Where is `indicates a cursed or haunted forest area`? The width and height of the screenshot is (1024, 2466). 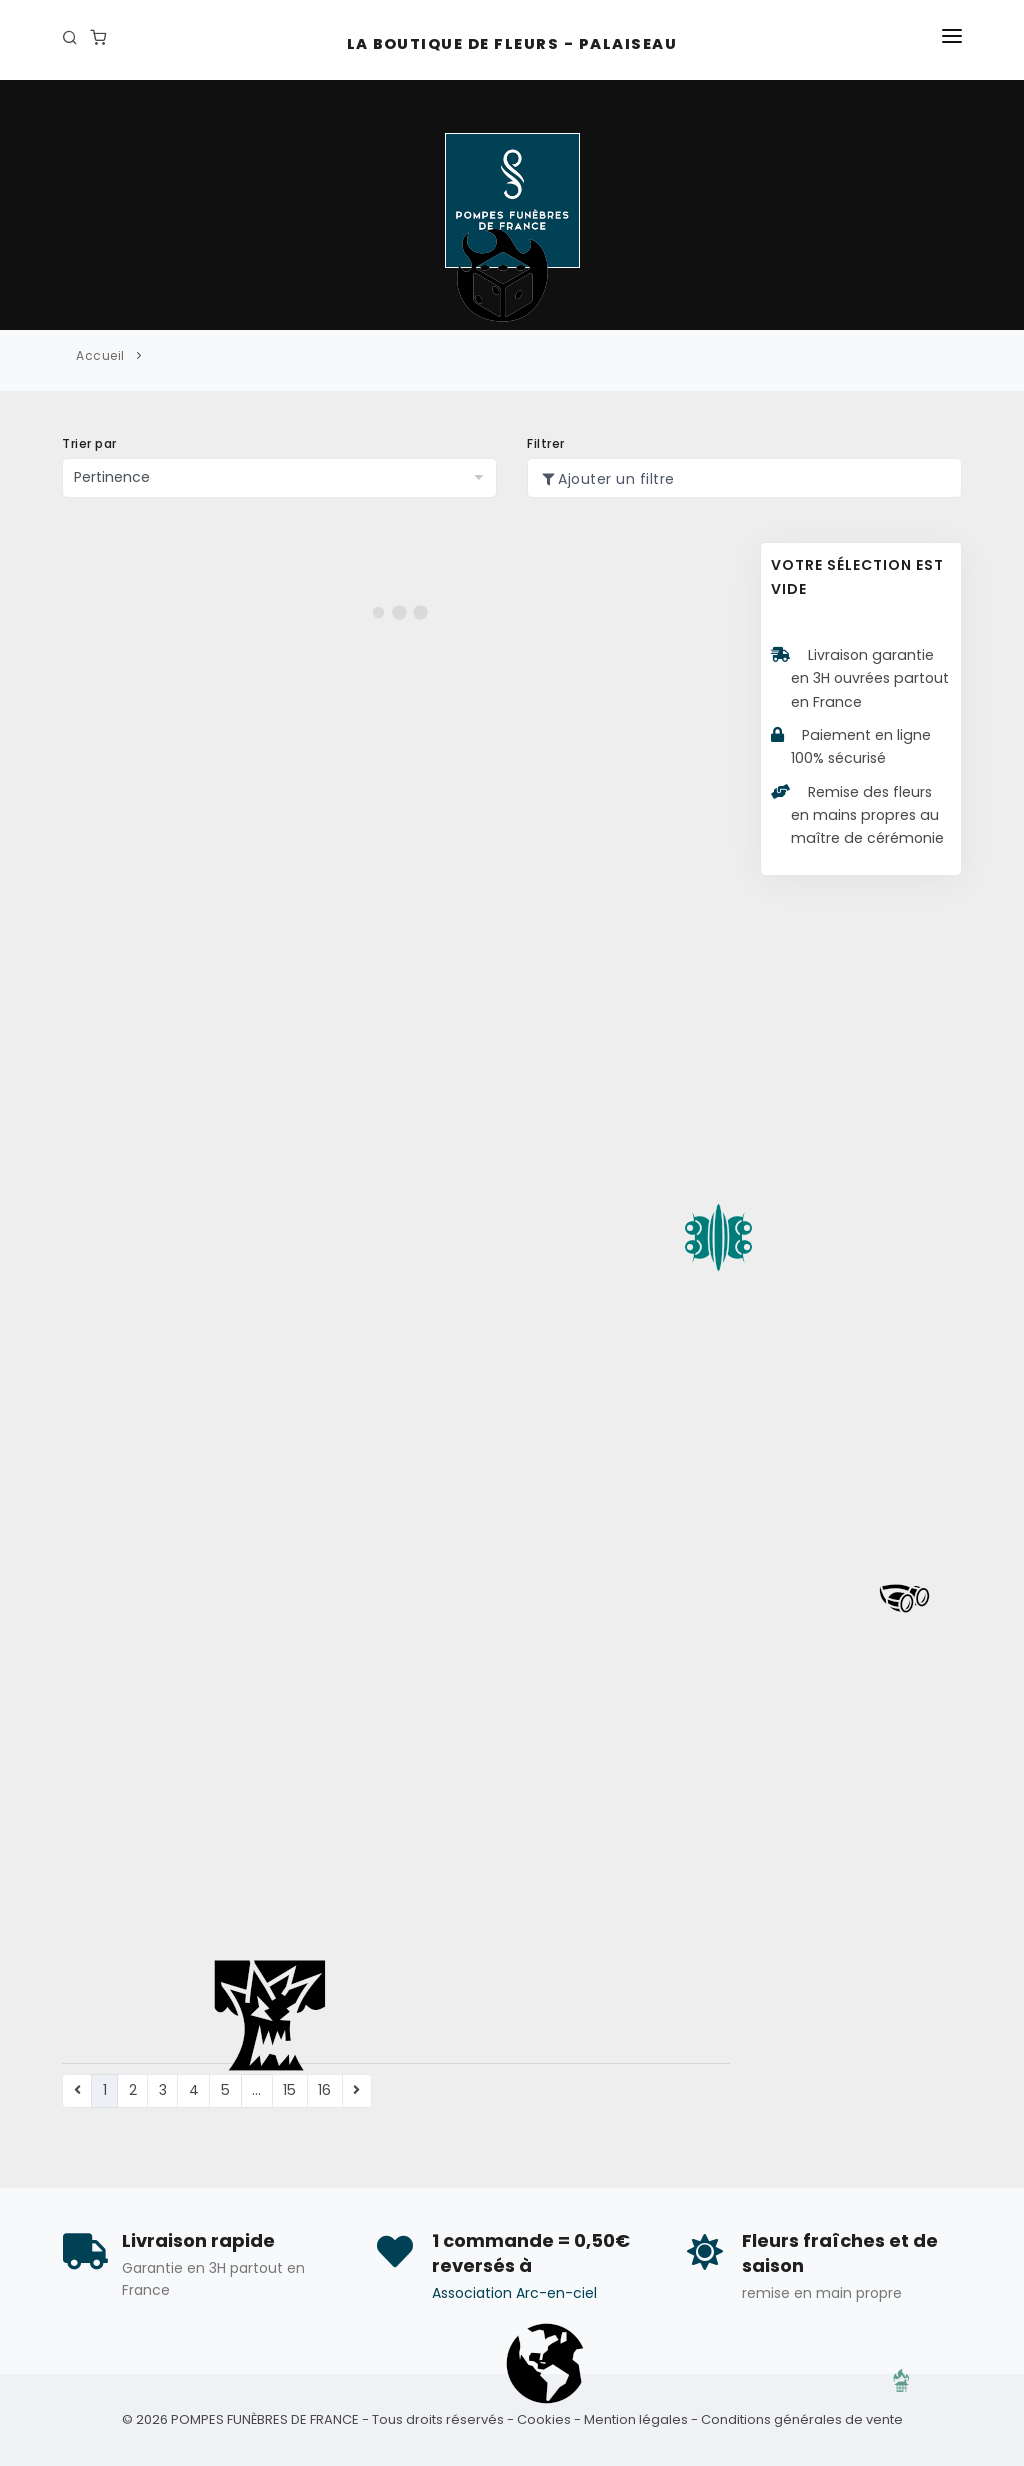 indicates a cursed or haunted forest area is located at coordinates (269, 2015).